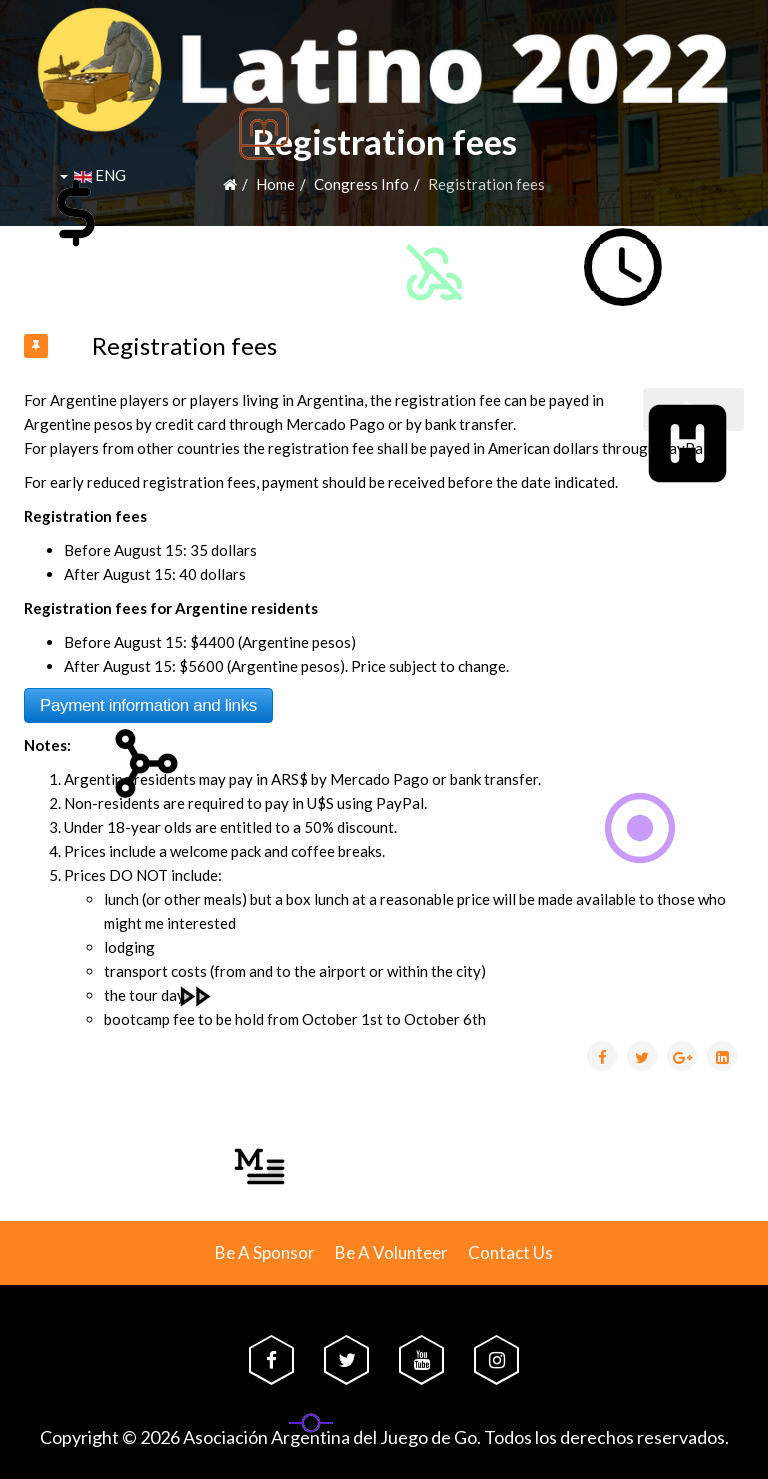 The image size is (768, 1479). I want to click on view commit history, so click(311, 1423).